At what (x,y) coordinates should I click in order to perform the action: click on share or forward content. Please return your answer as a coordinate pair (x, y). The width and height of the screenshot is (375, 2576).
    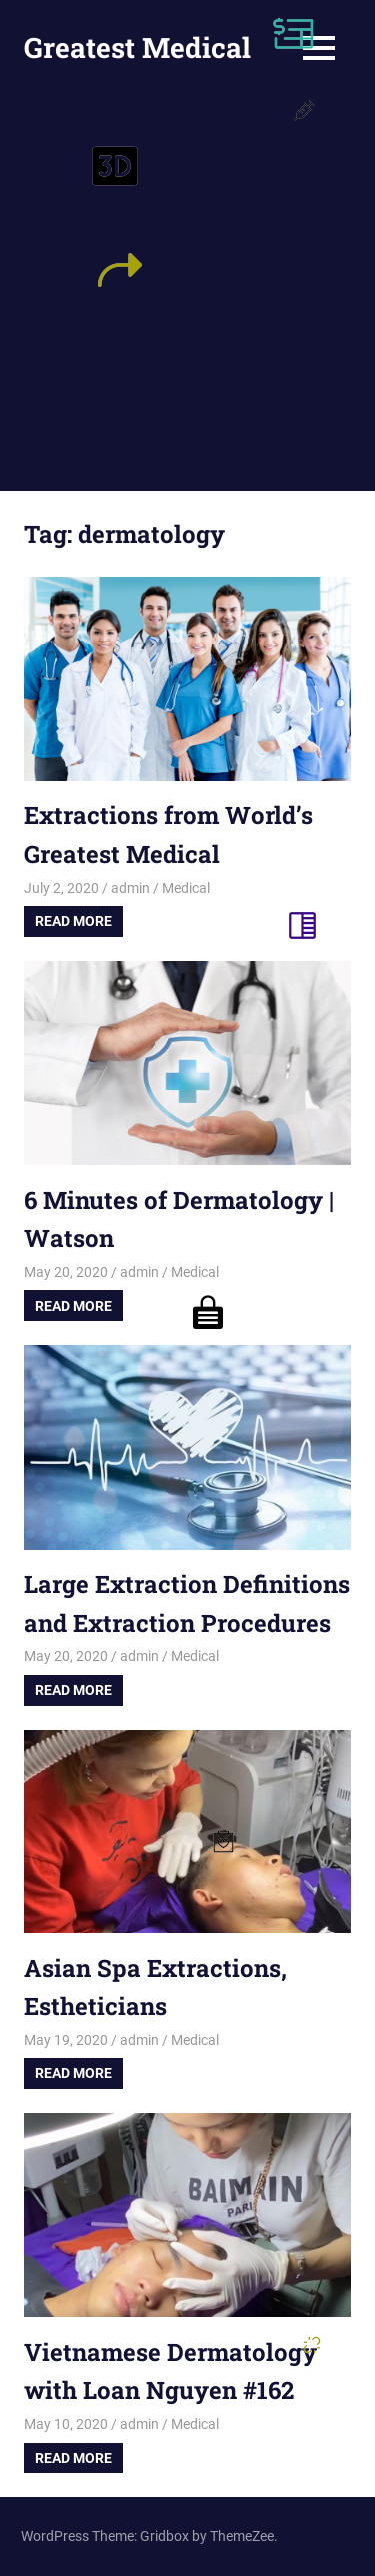
    Looking at the image, I should click on (120, 270).